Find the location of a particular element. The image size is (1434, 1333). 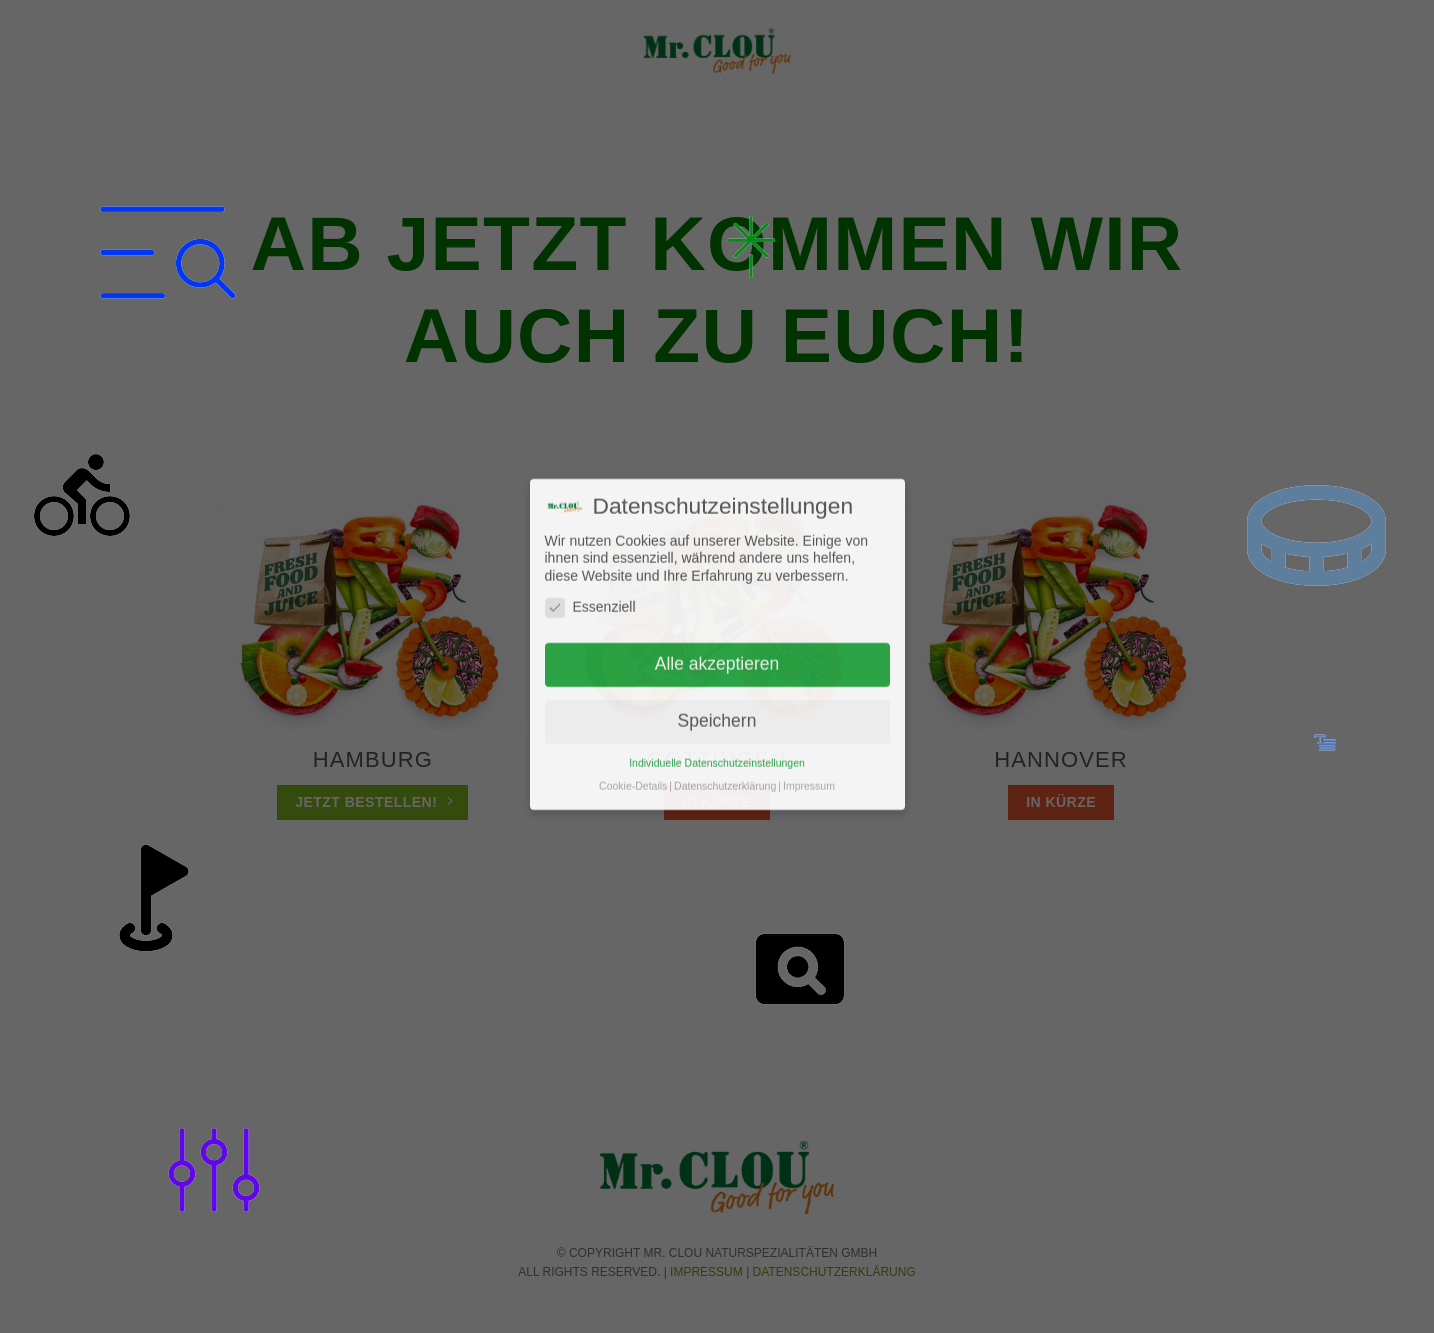

access golf course or mini golf features is located at coordinates (146, 898).